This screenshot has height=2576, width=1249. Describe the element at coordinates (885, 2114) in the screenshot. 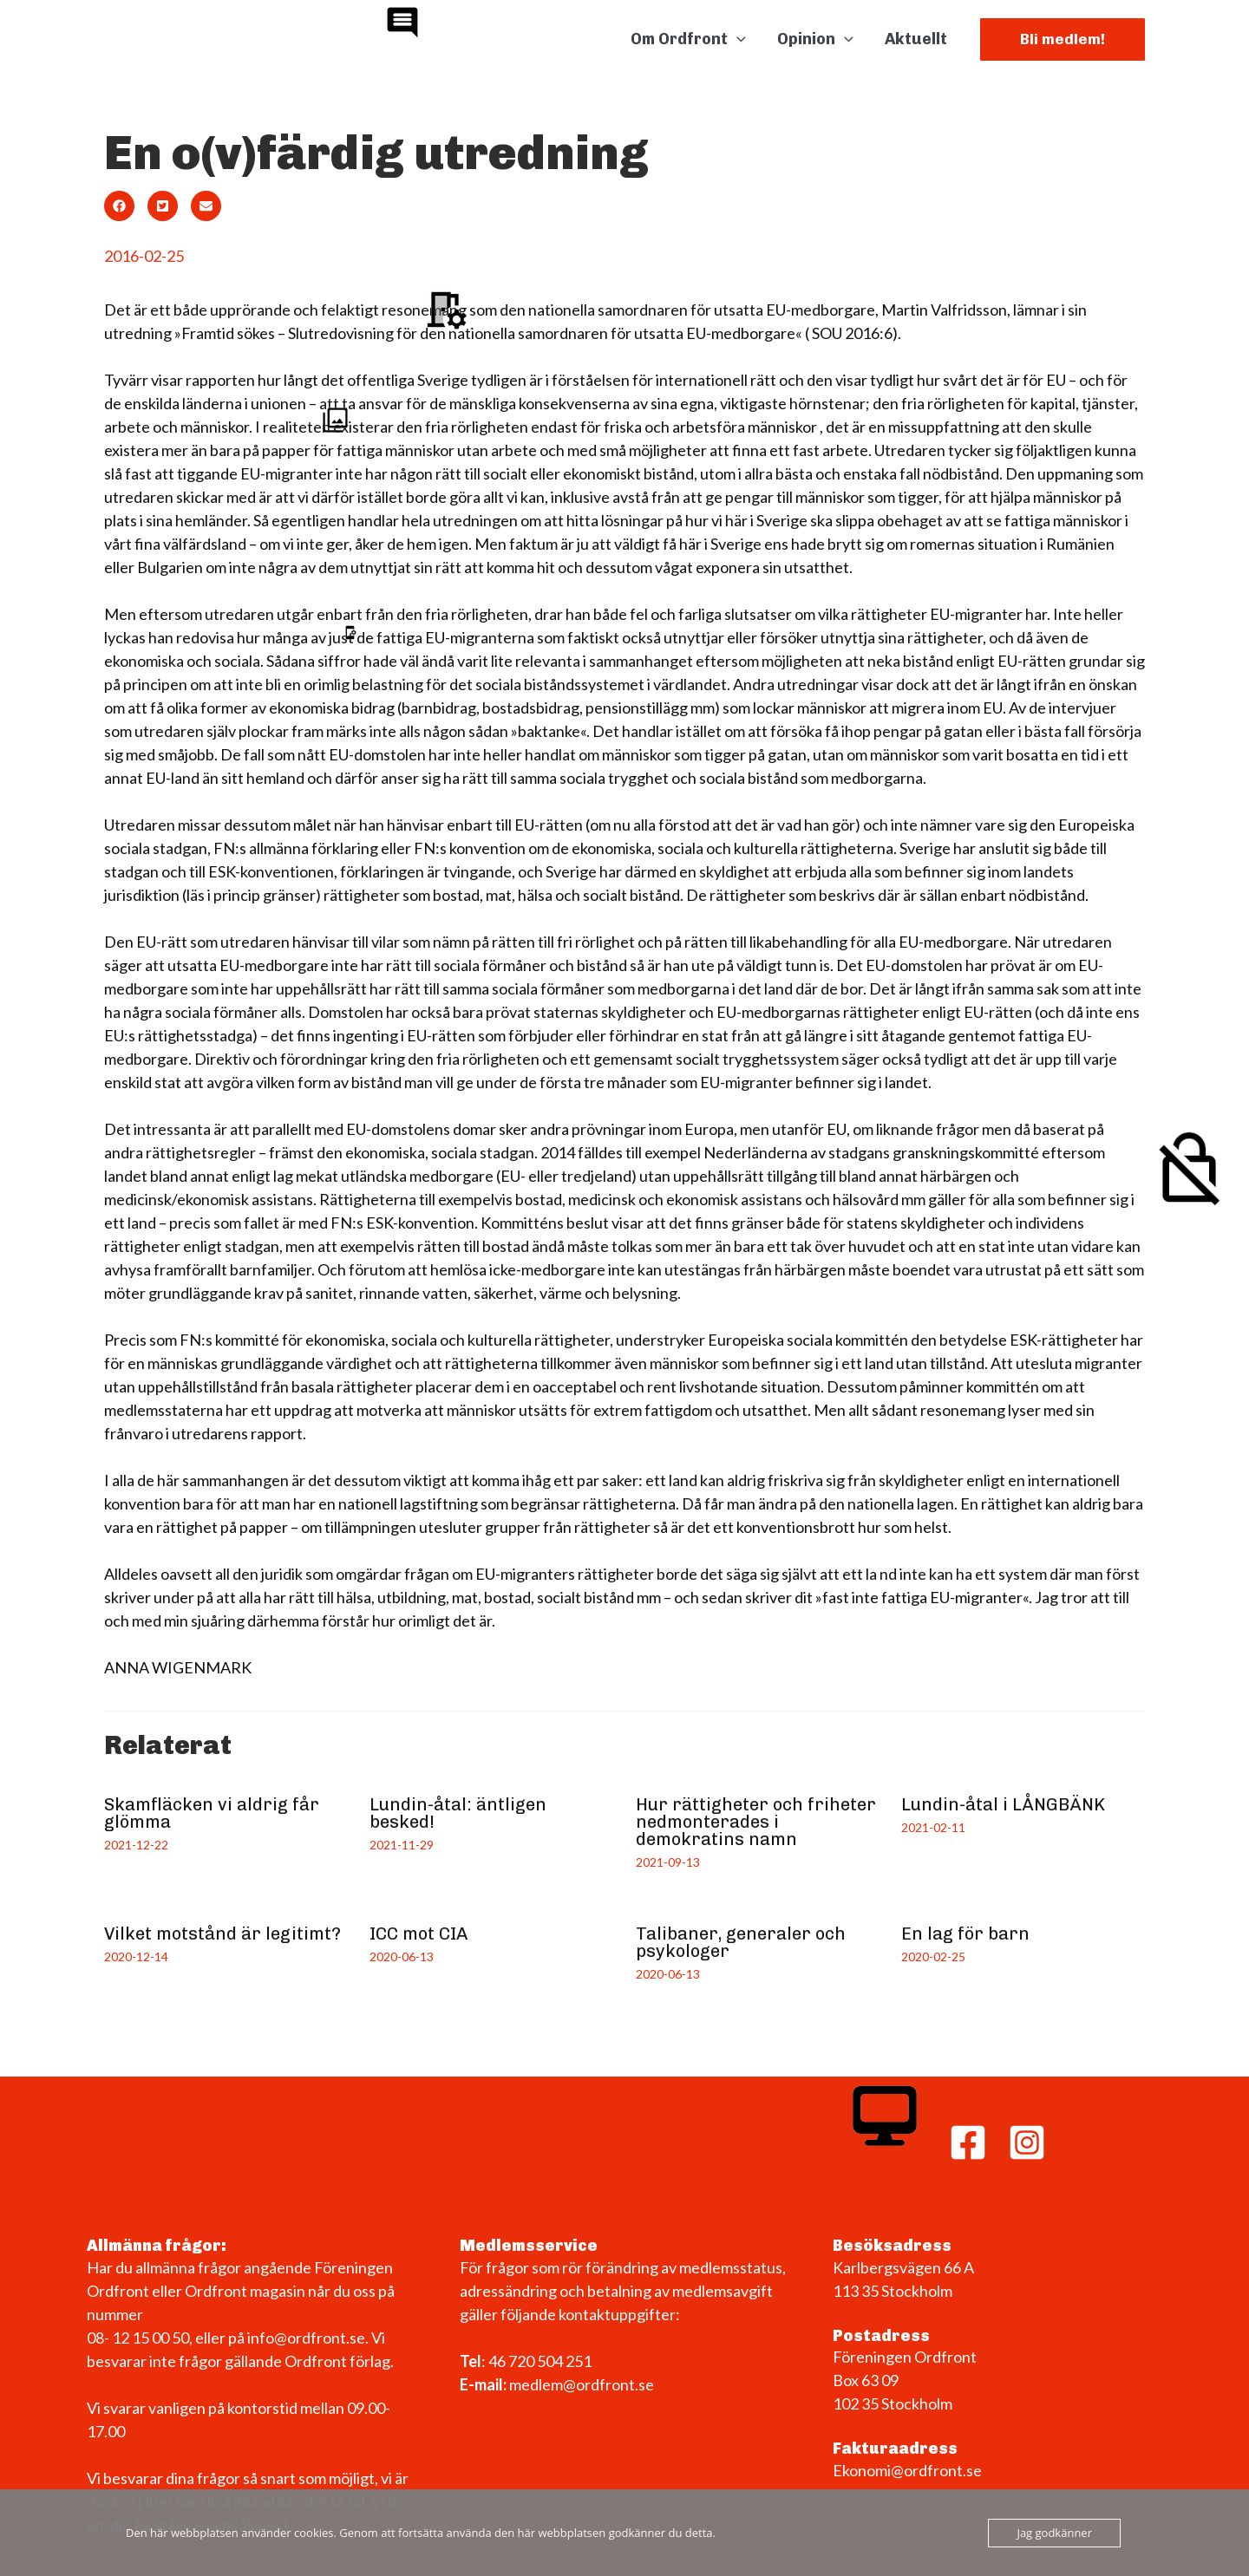

I see `switch to desktop view` at that location.